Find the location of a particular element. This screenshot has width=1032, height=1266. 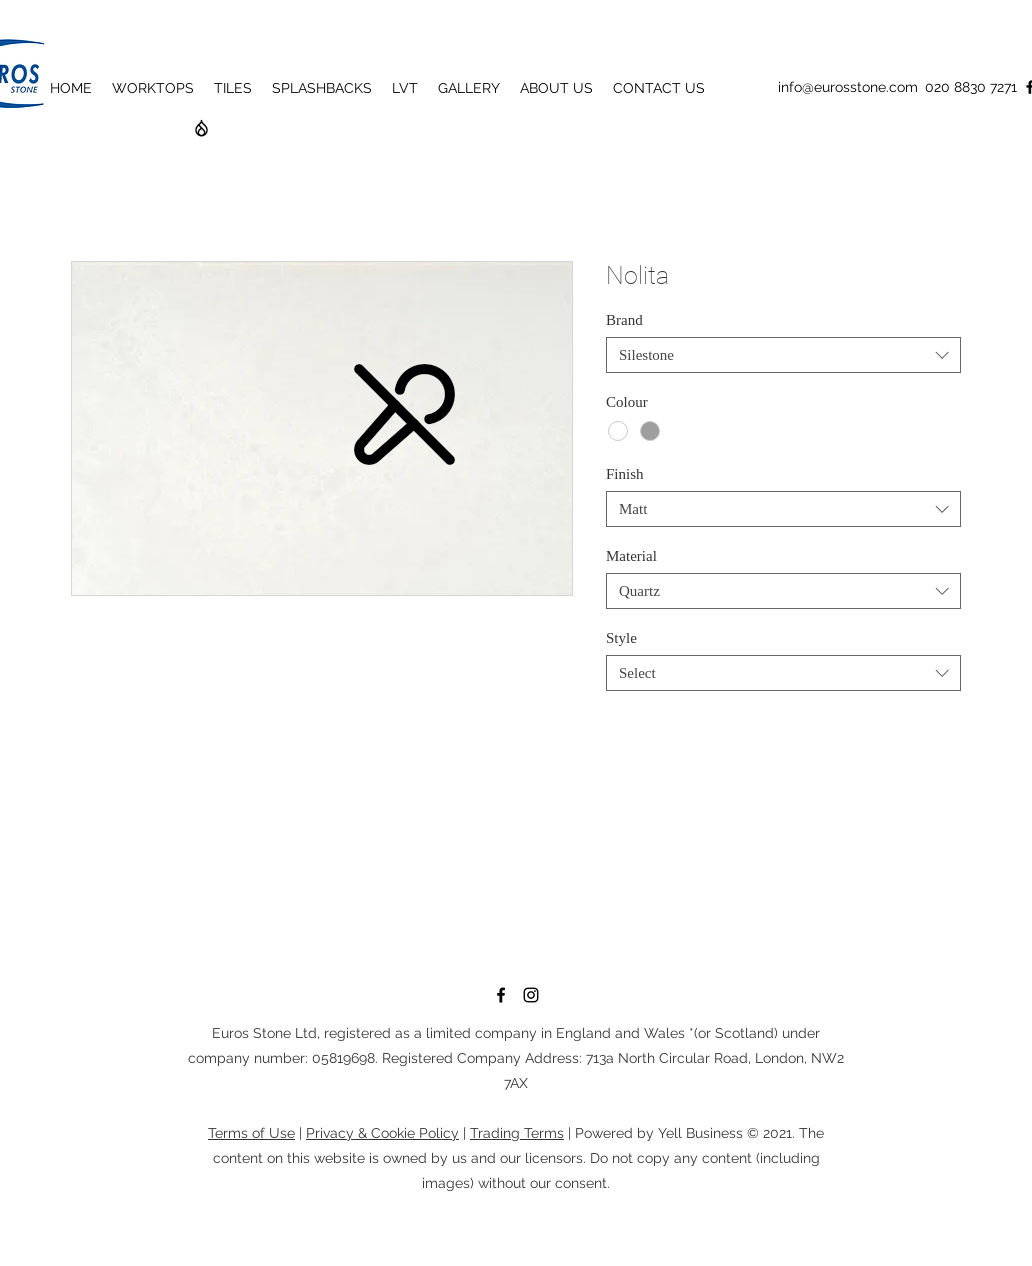

drupal content management system logo is located at coordinates (201, 128).